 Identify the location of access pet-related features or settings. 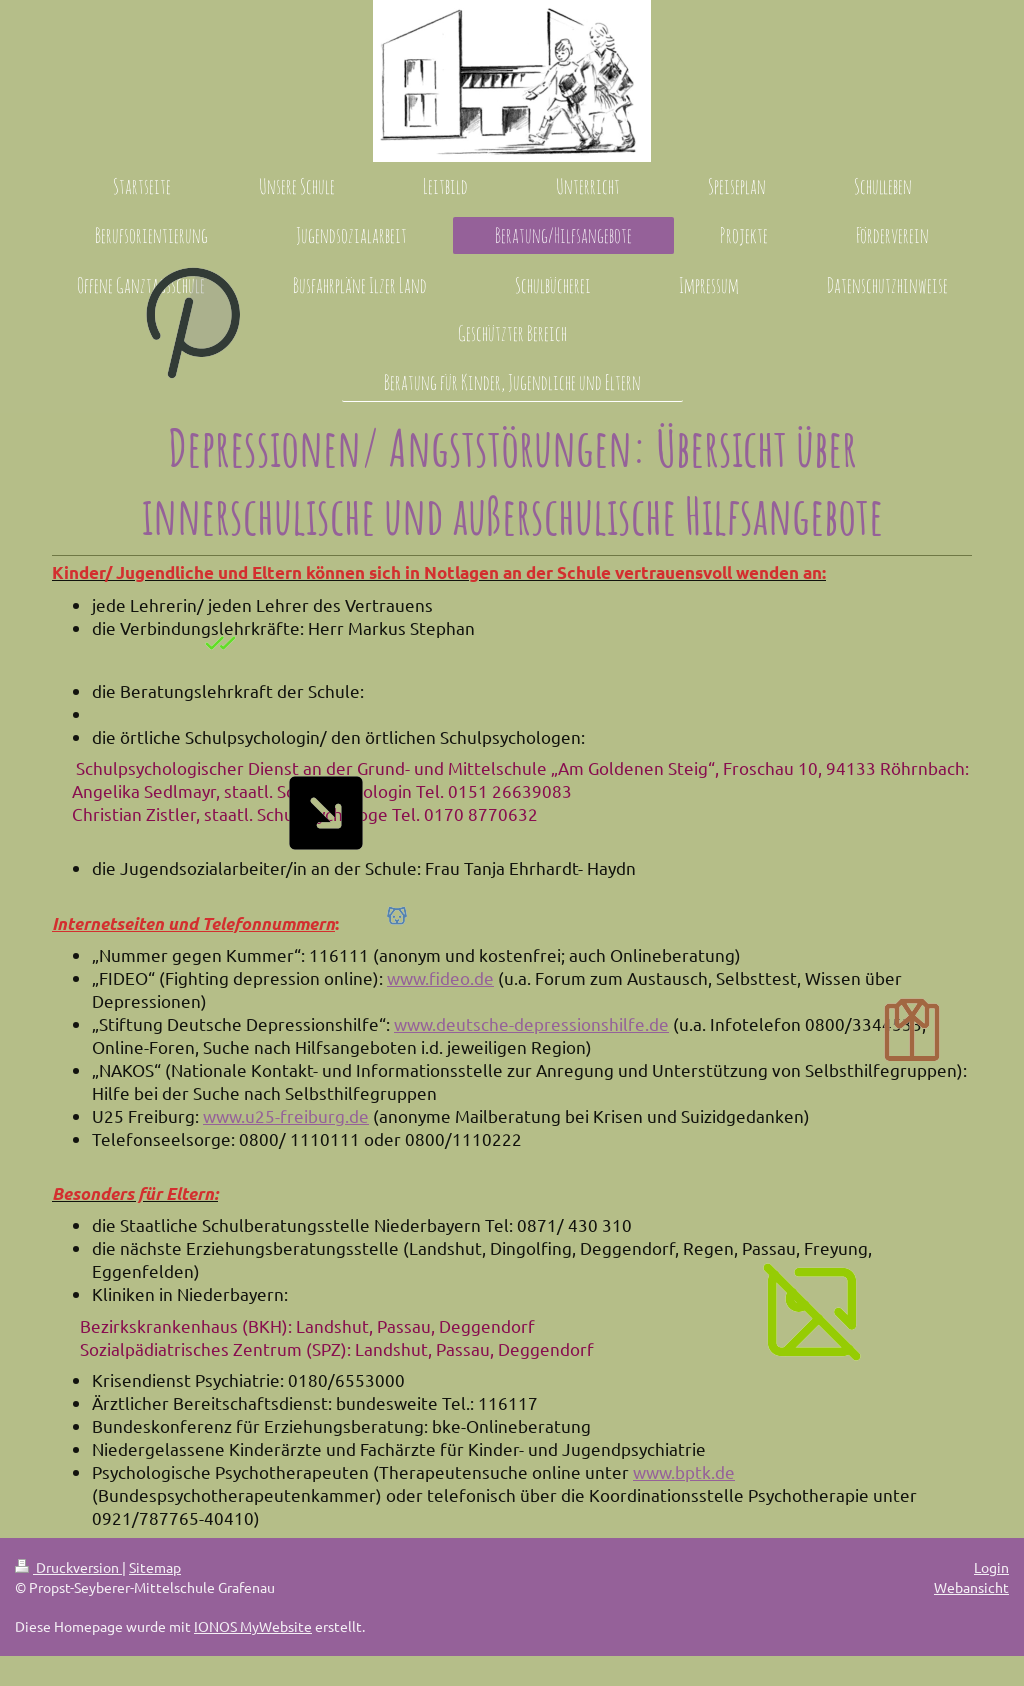
(397, 916).